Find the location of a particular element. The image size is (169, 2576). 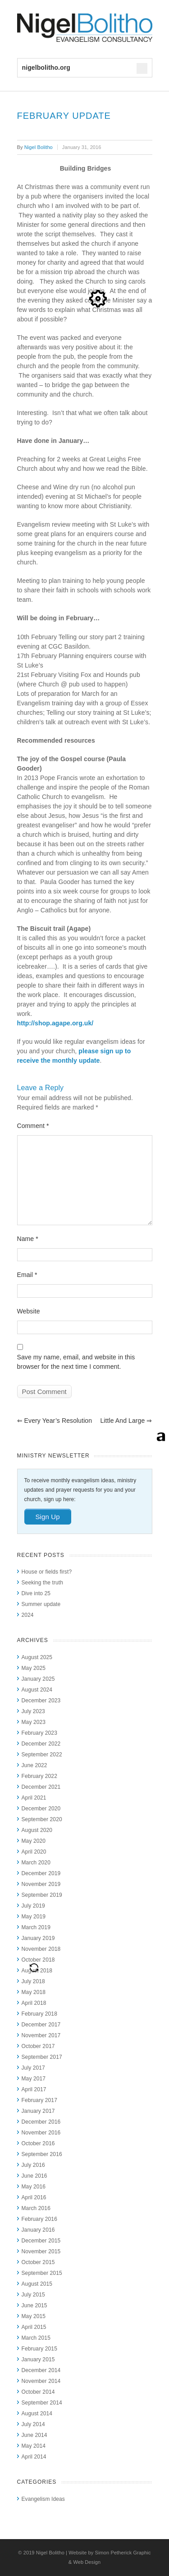

access settings or preferences is located at coordinates (98, 298).